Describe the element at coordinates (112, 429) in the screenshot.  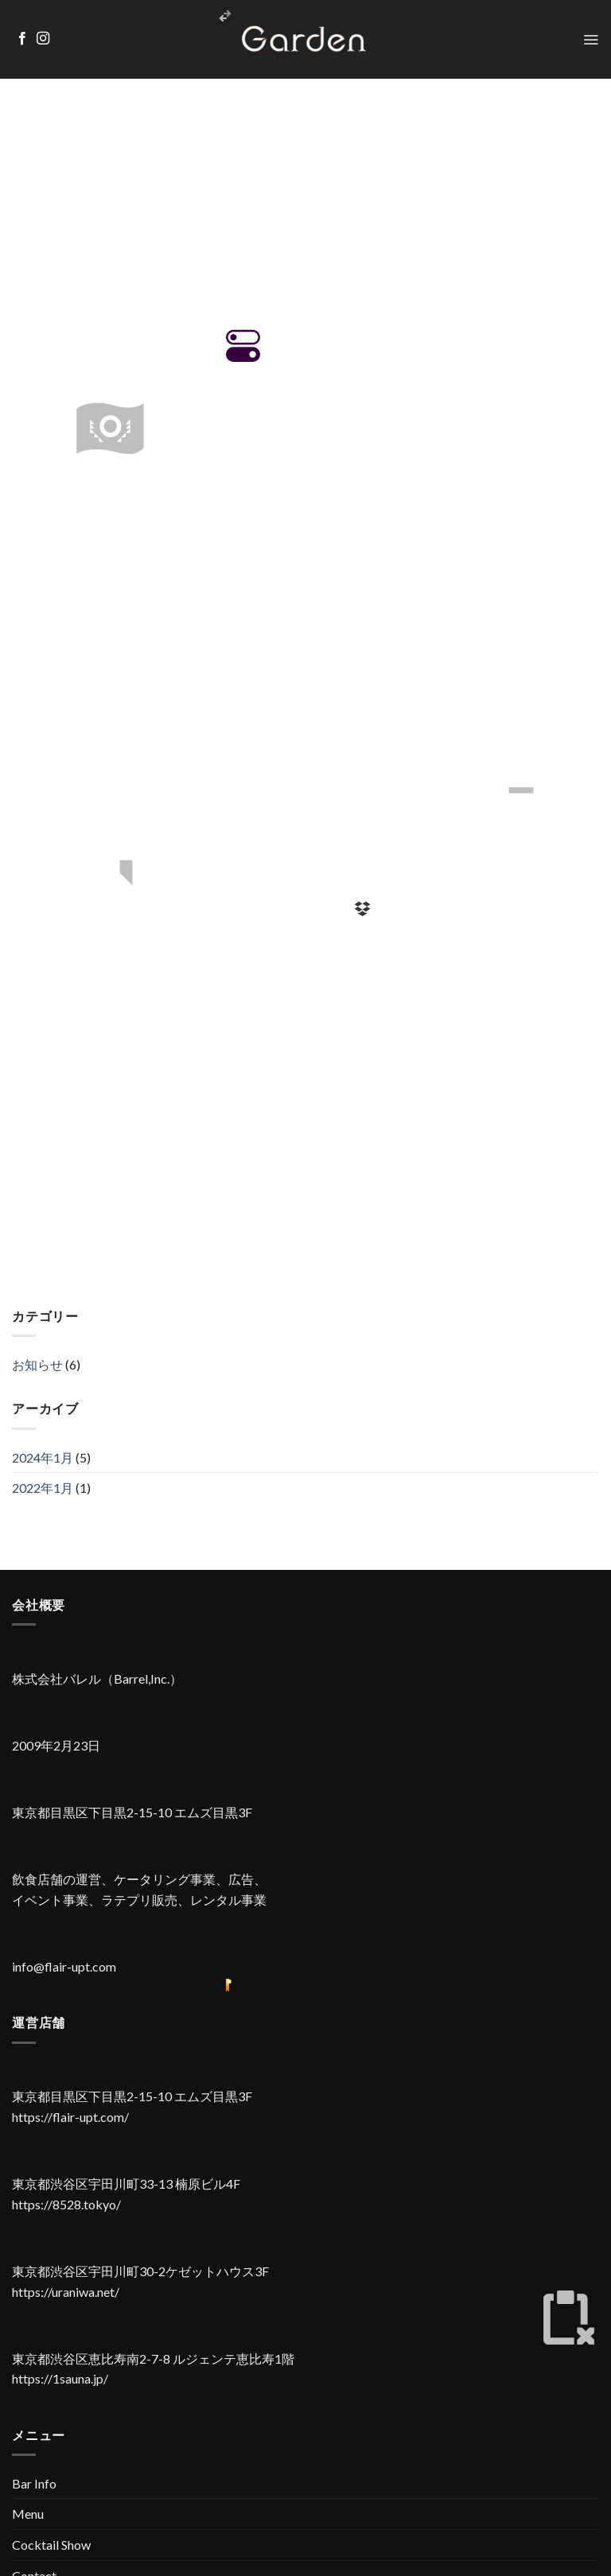
I see `configure language and region settings` at that location.